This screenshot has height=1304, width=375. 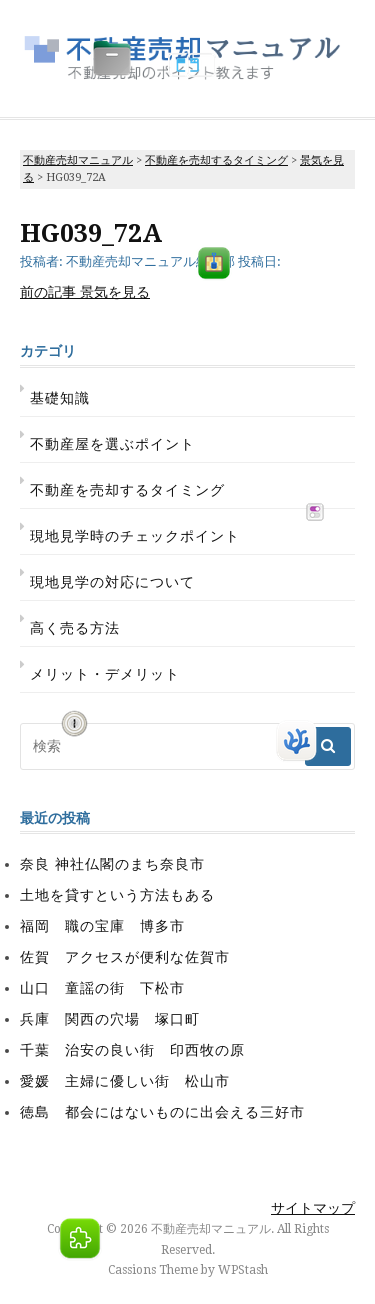 What do you see at coordinates (214, 263) in the screenshot?
I see `open sandbox development environment` at bounding box center [214, 263].